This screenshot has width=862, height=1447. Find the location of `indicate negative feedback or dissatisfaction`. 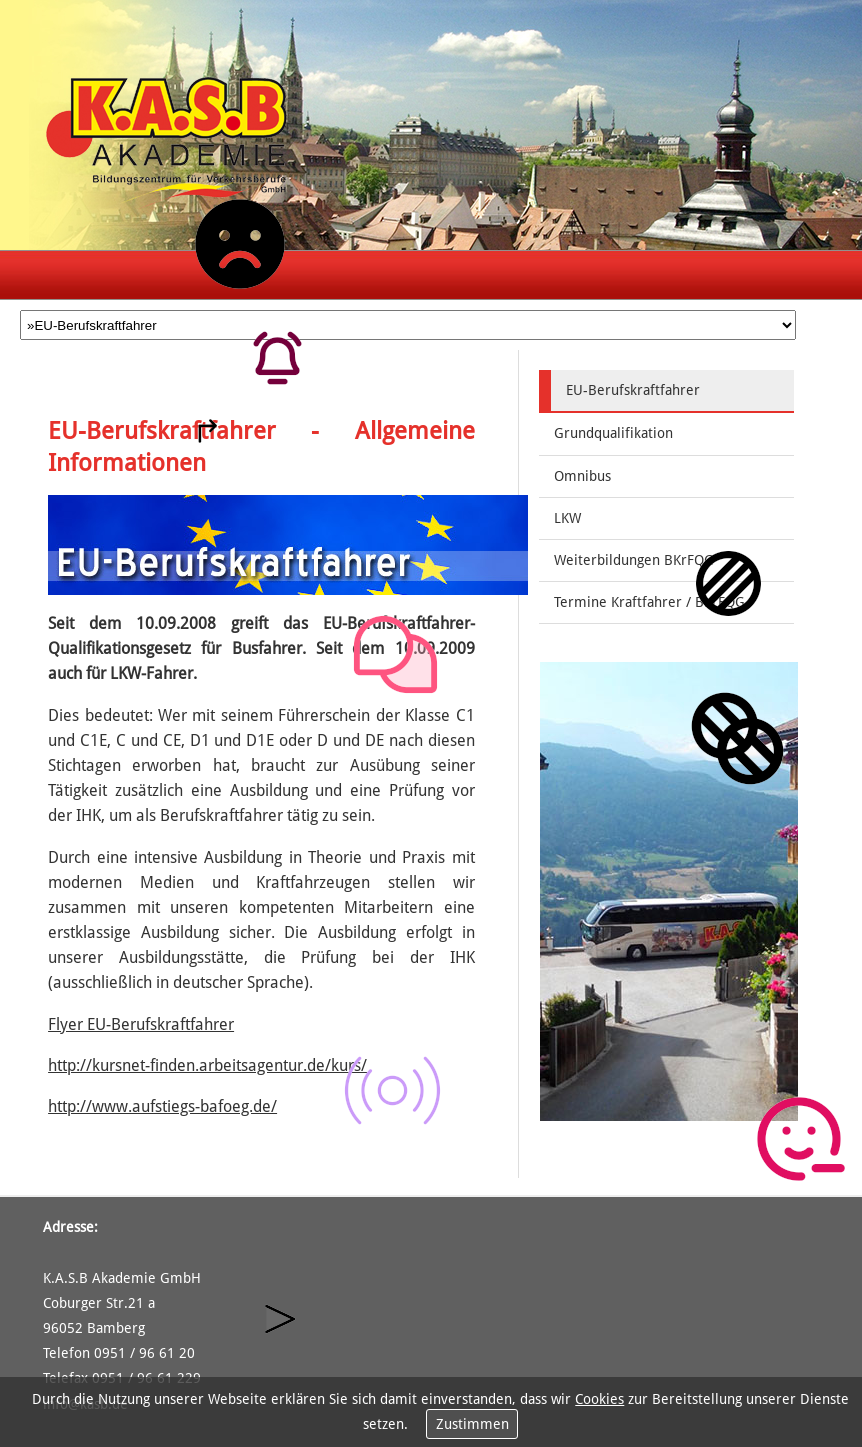

indicate negative feedback or dissatisfaction is located at coordinates (240, 244).